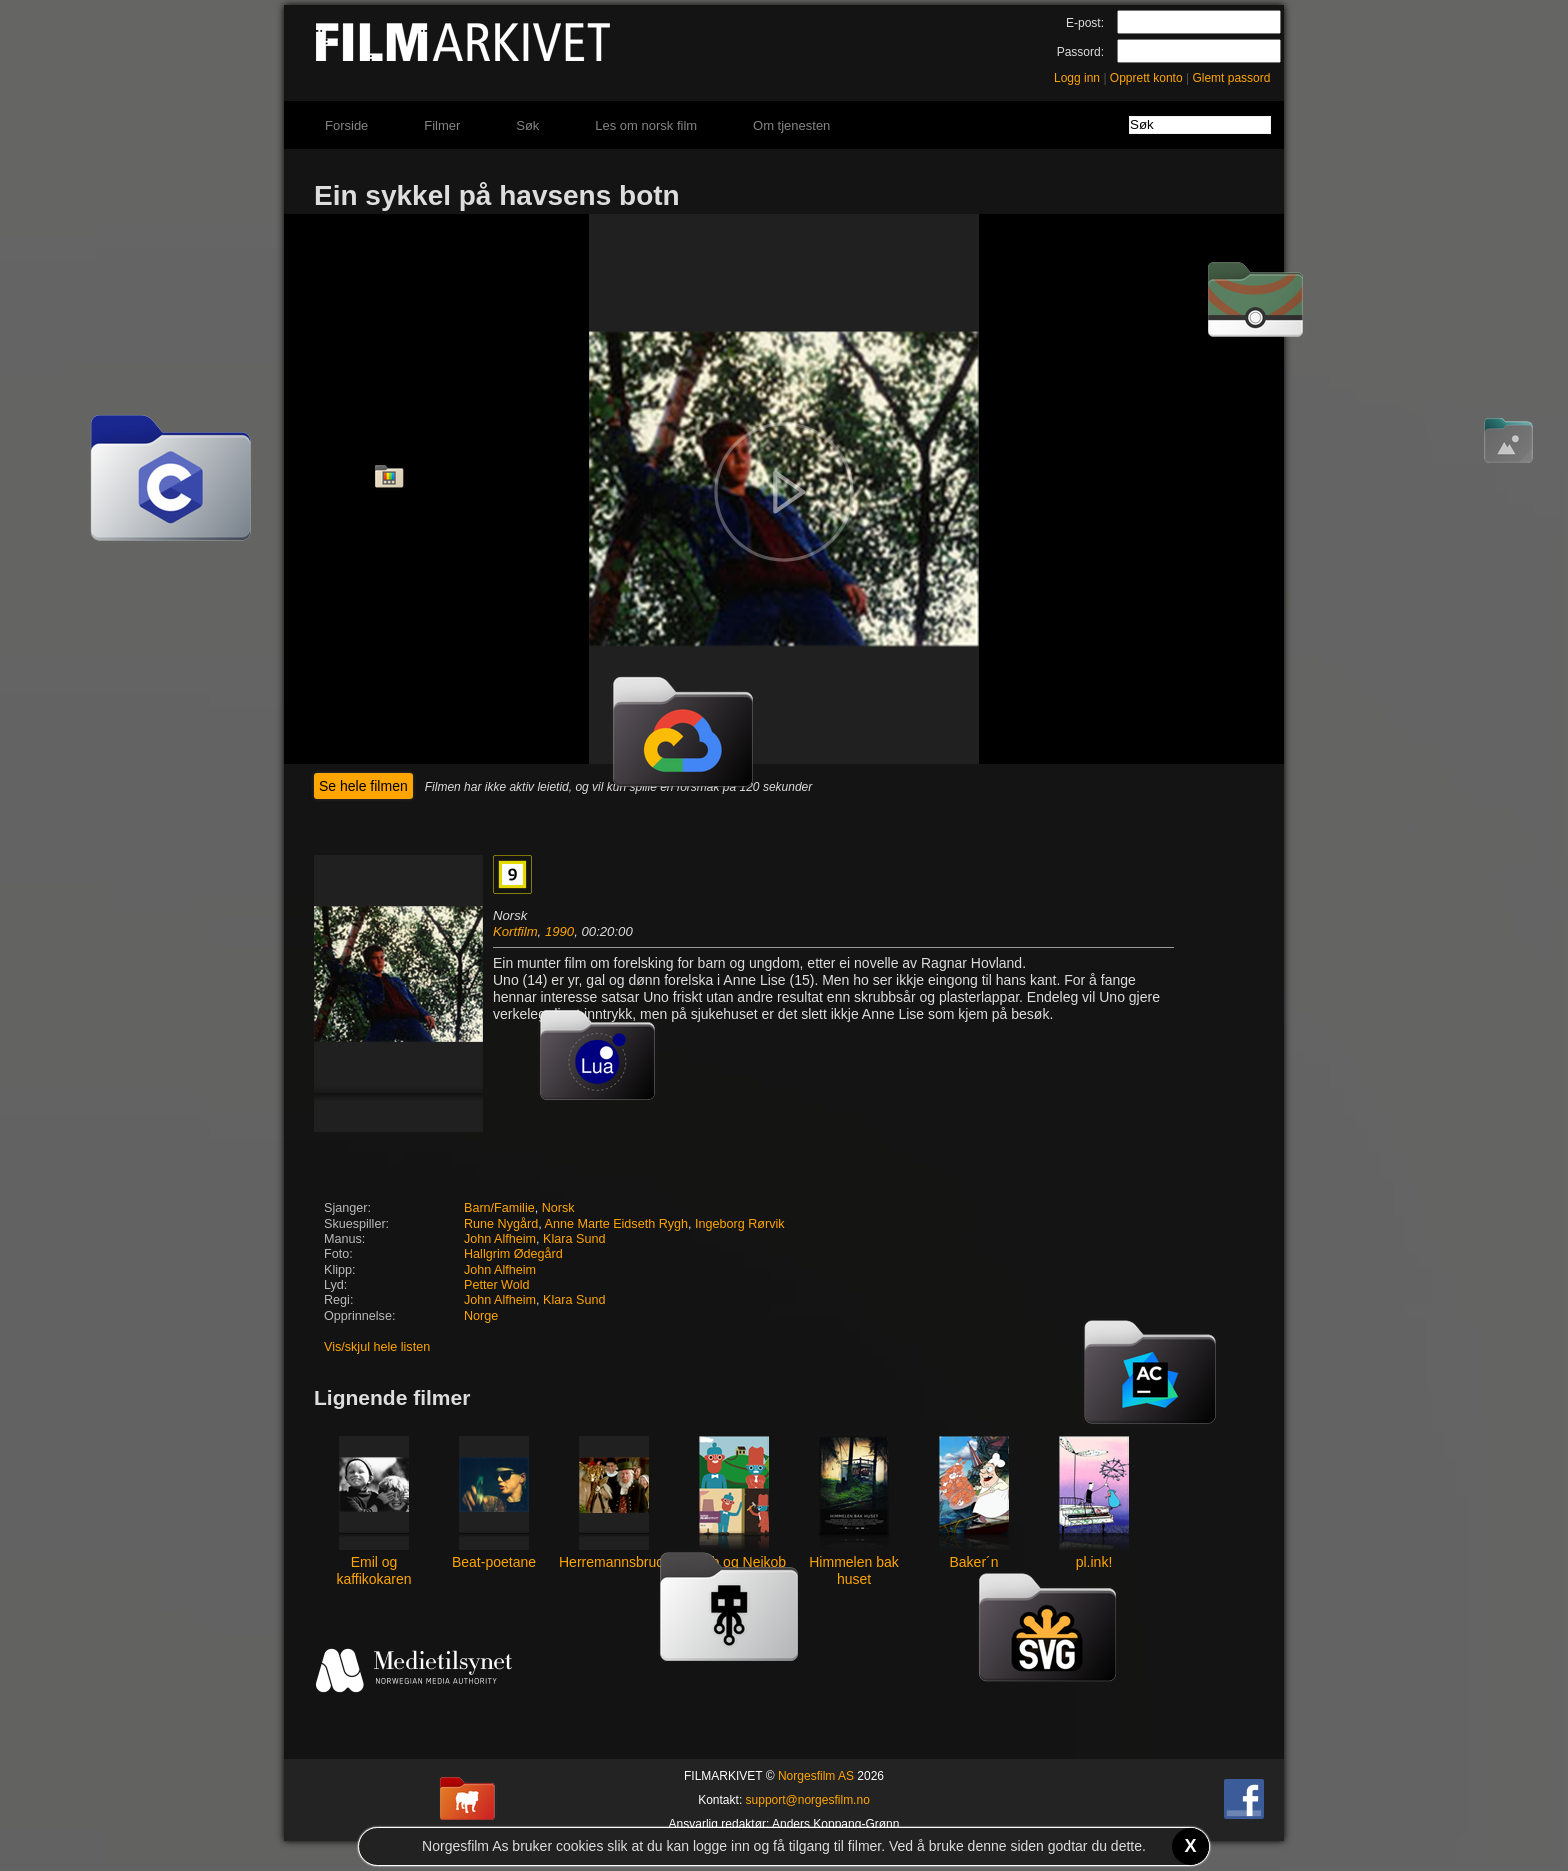 This screenshot has height=1871, width=1568. Describe the element at coordinates (1255, 302) in the screenshot. I see `folder for pokémon nest ball related content` at that location.